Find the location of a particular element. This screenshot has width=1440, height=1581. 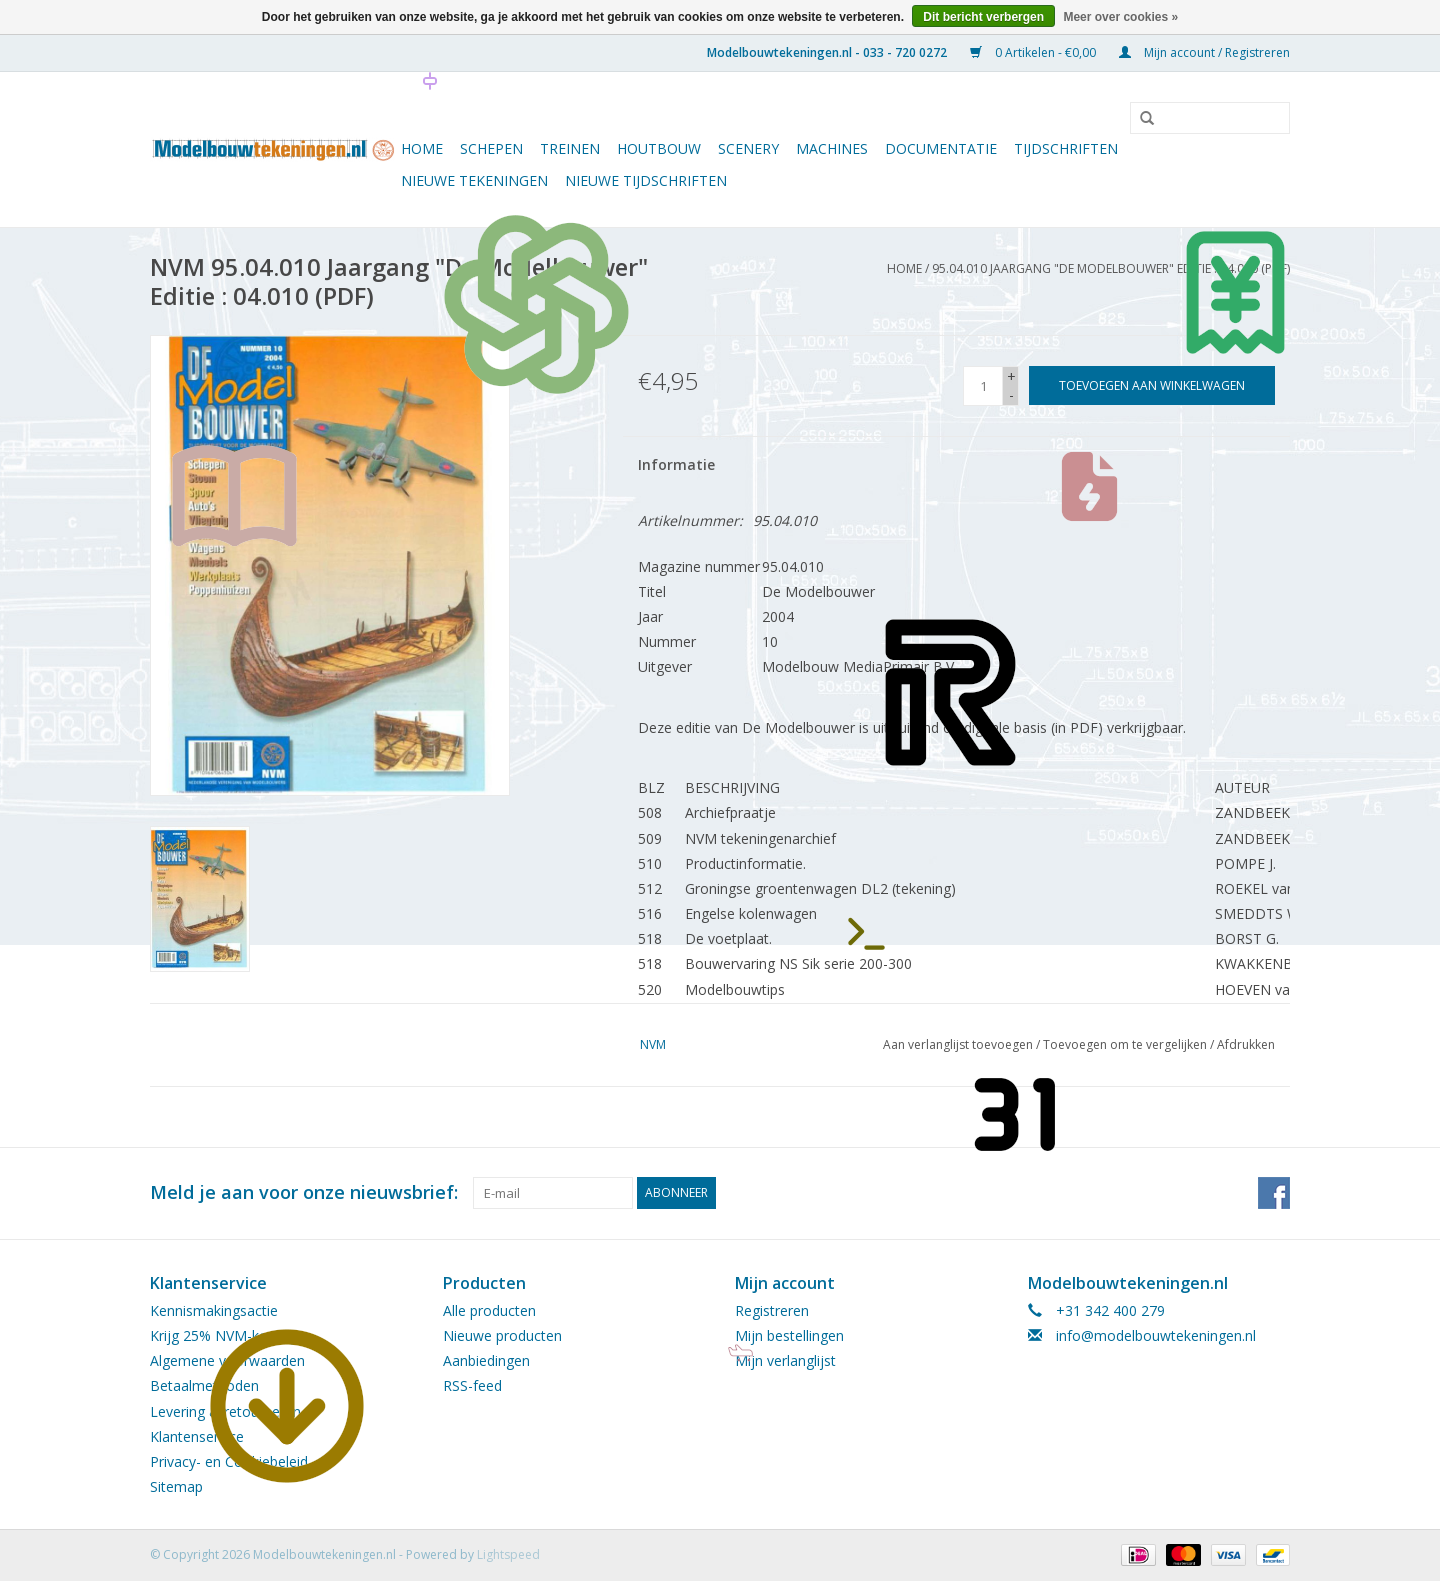

align selected elements to center is located at coordinates (430, 81).